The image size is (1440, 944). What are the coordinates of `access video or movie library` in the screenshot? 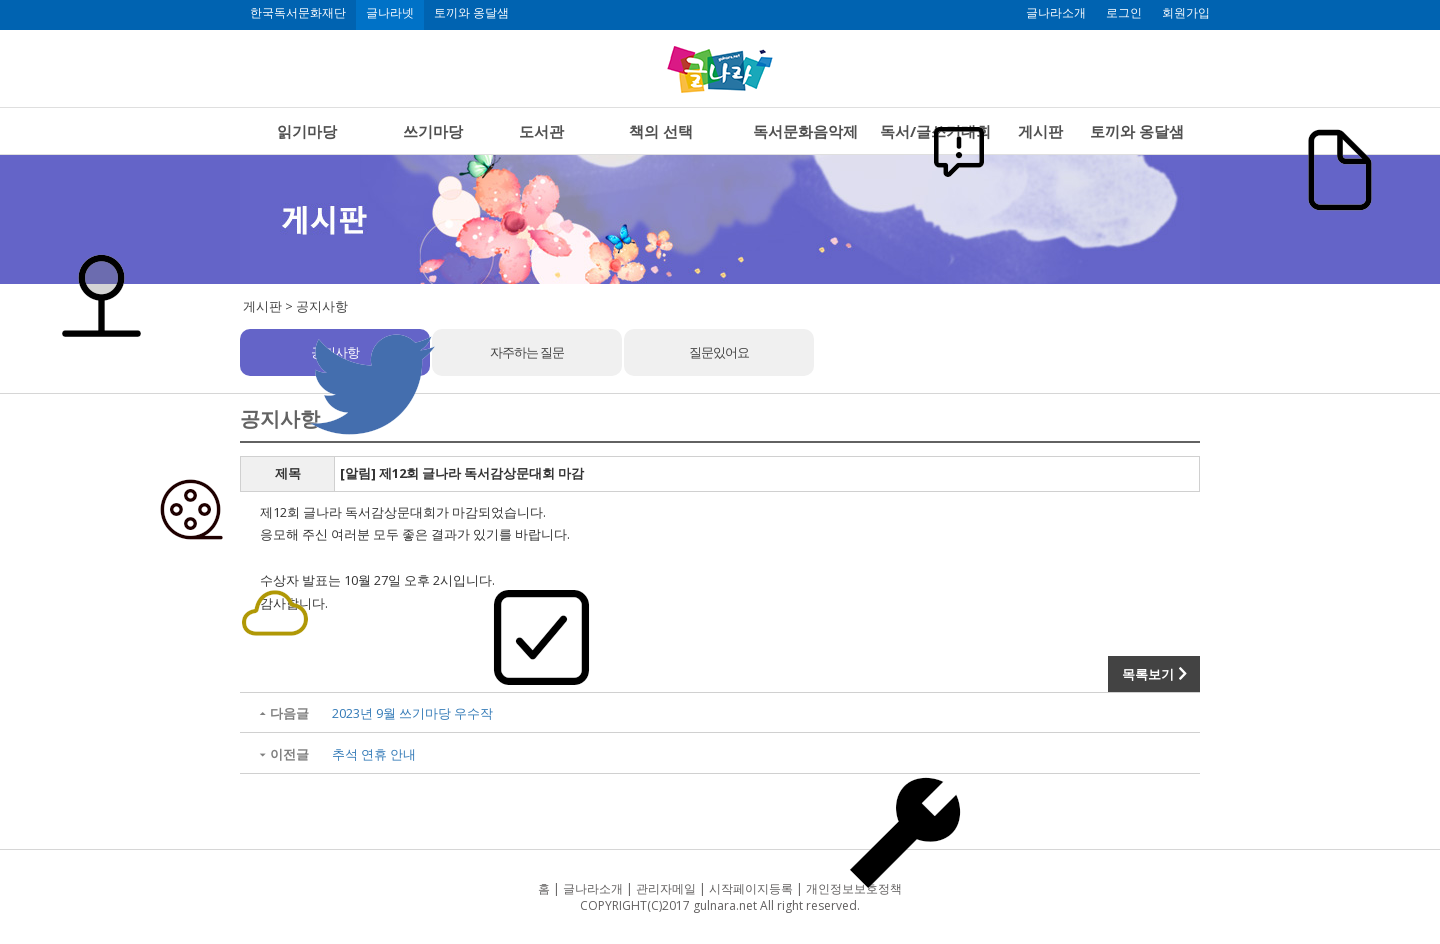 It's located at (190, 509).